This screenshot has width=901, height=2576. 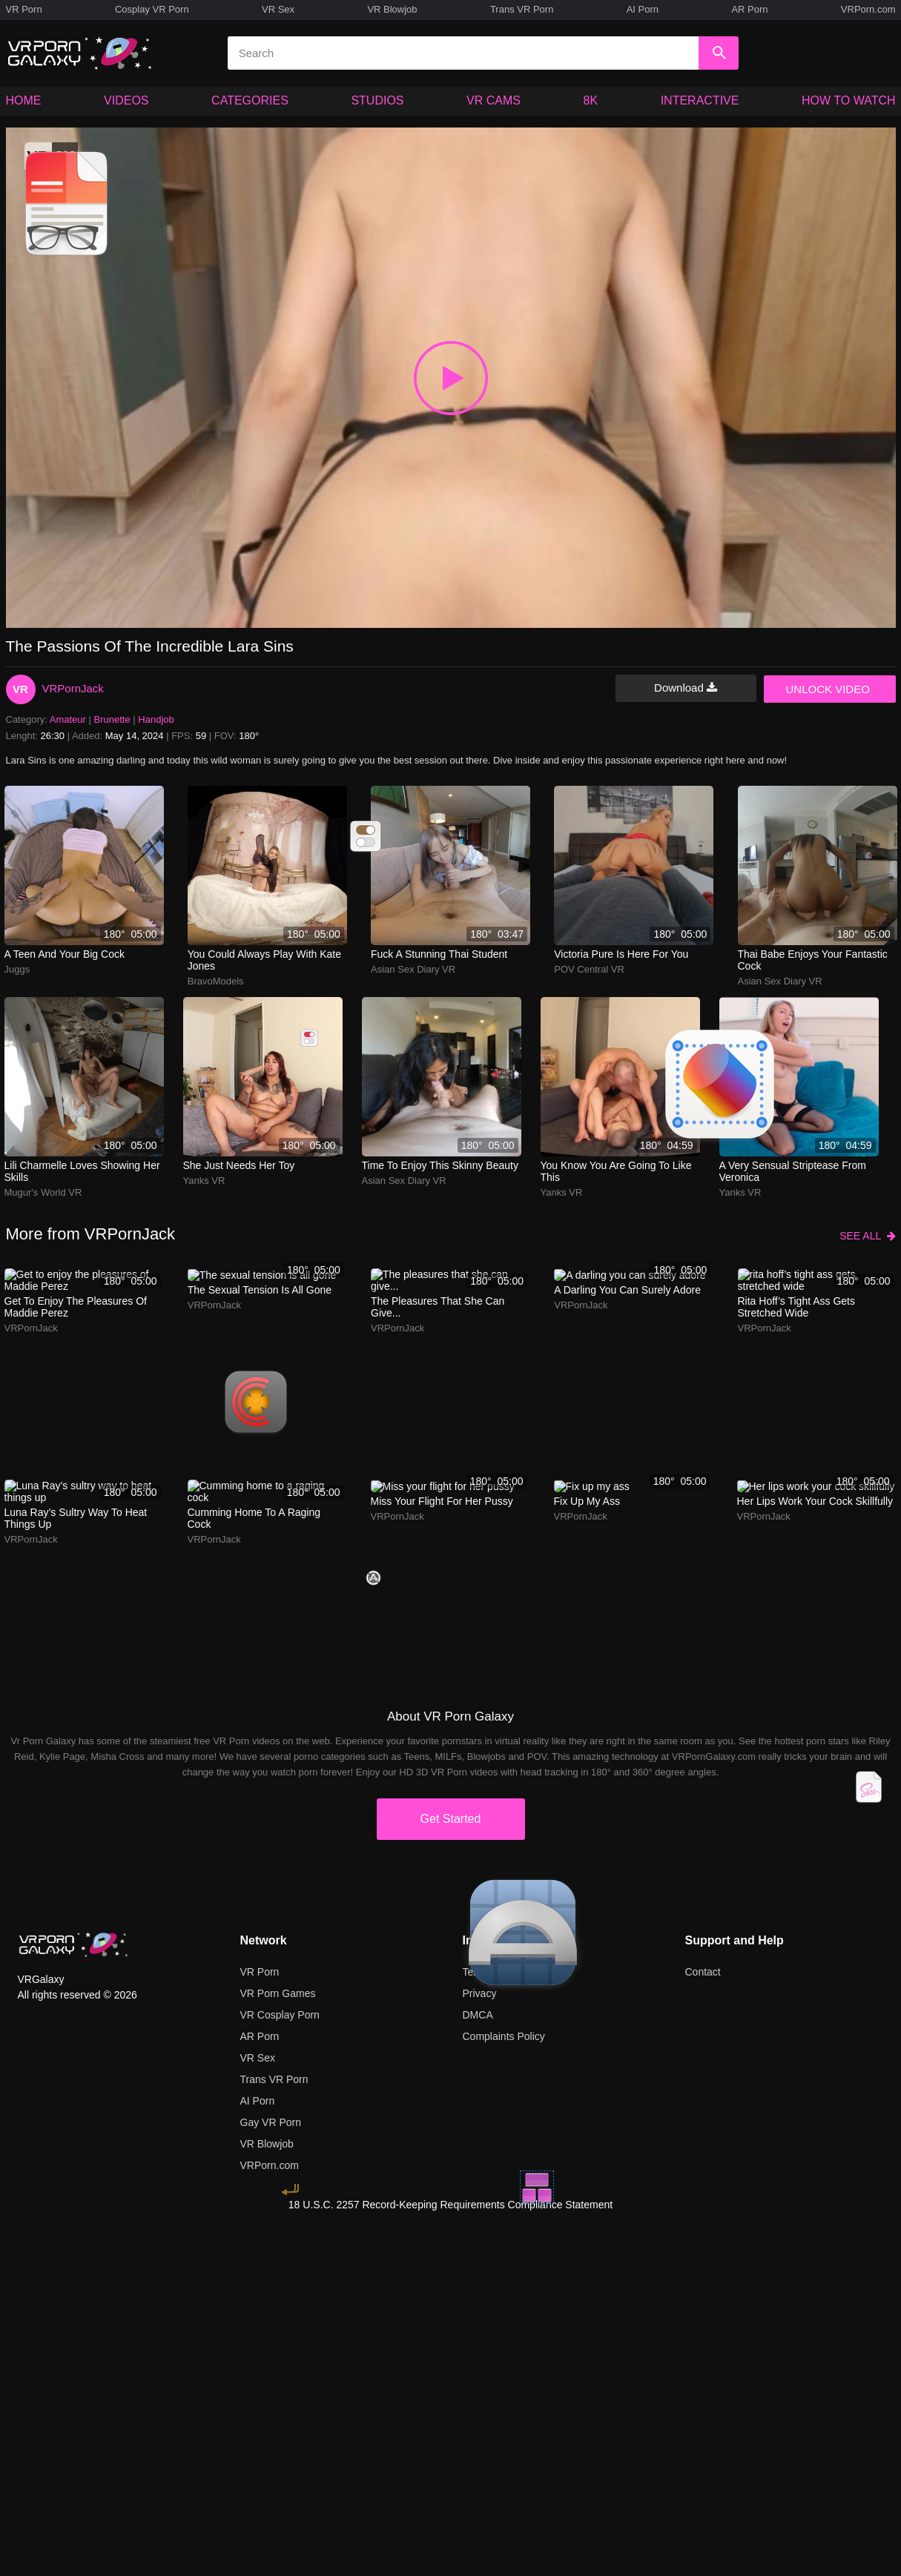 I want to click on open design or drafting application, so click(x=523, y=1933).